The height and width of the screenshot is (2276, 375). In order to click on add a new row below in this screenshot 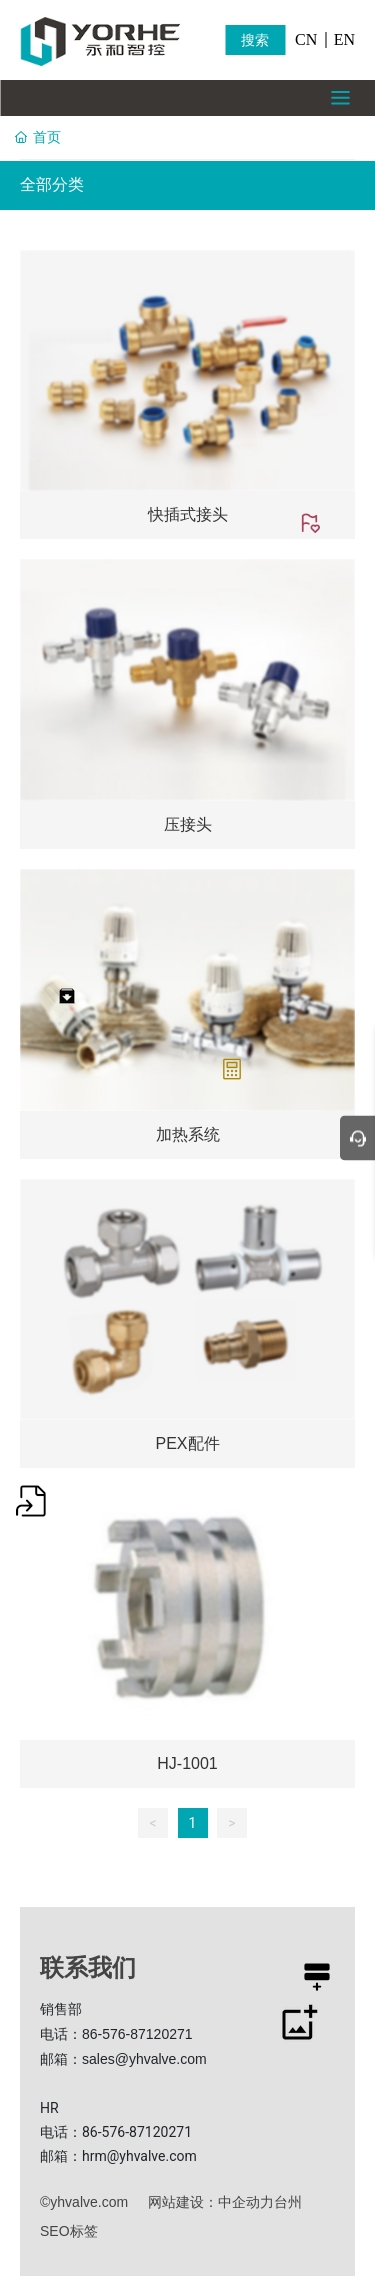, I will do `click(317, 1975)`.